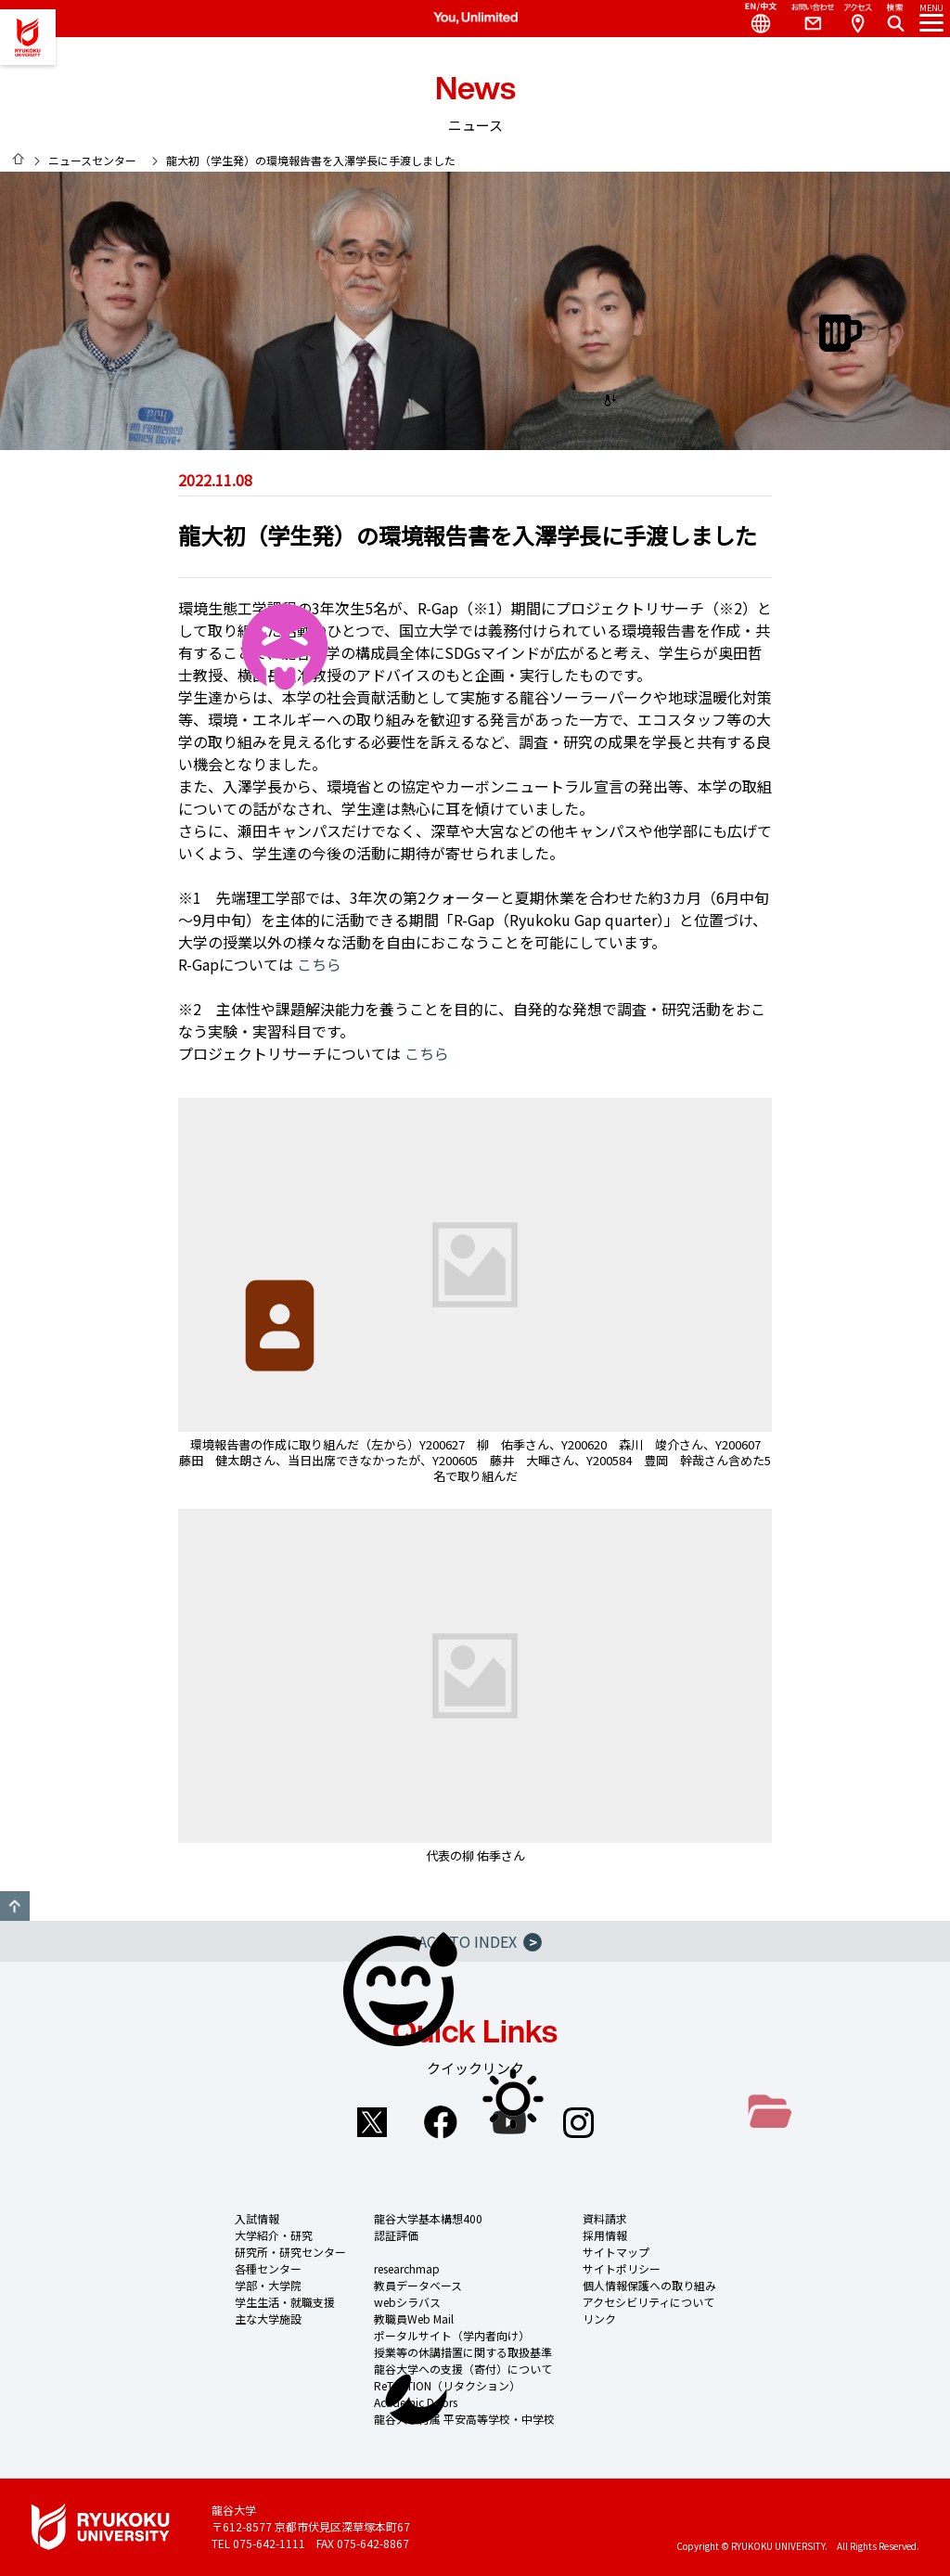 The height and width of the screenshot is (2576, 950). Describe the element at coordinates (416, 2397) in the screenshot. I see `affiliatetheme brand logo` at that location.